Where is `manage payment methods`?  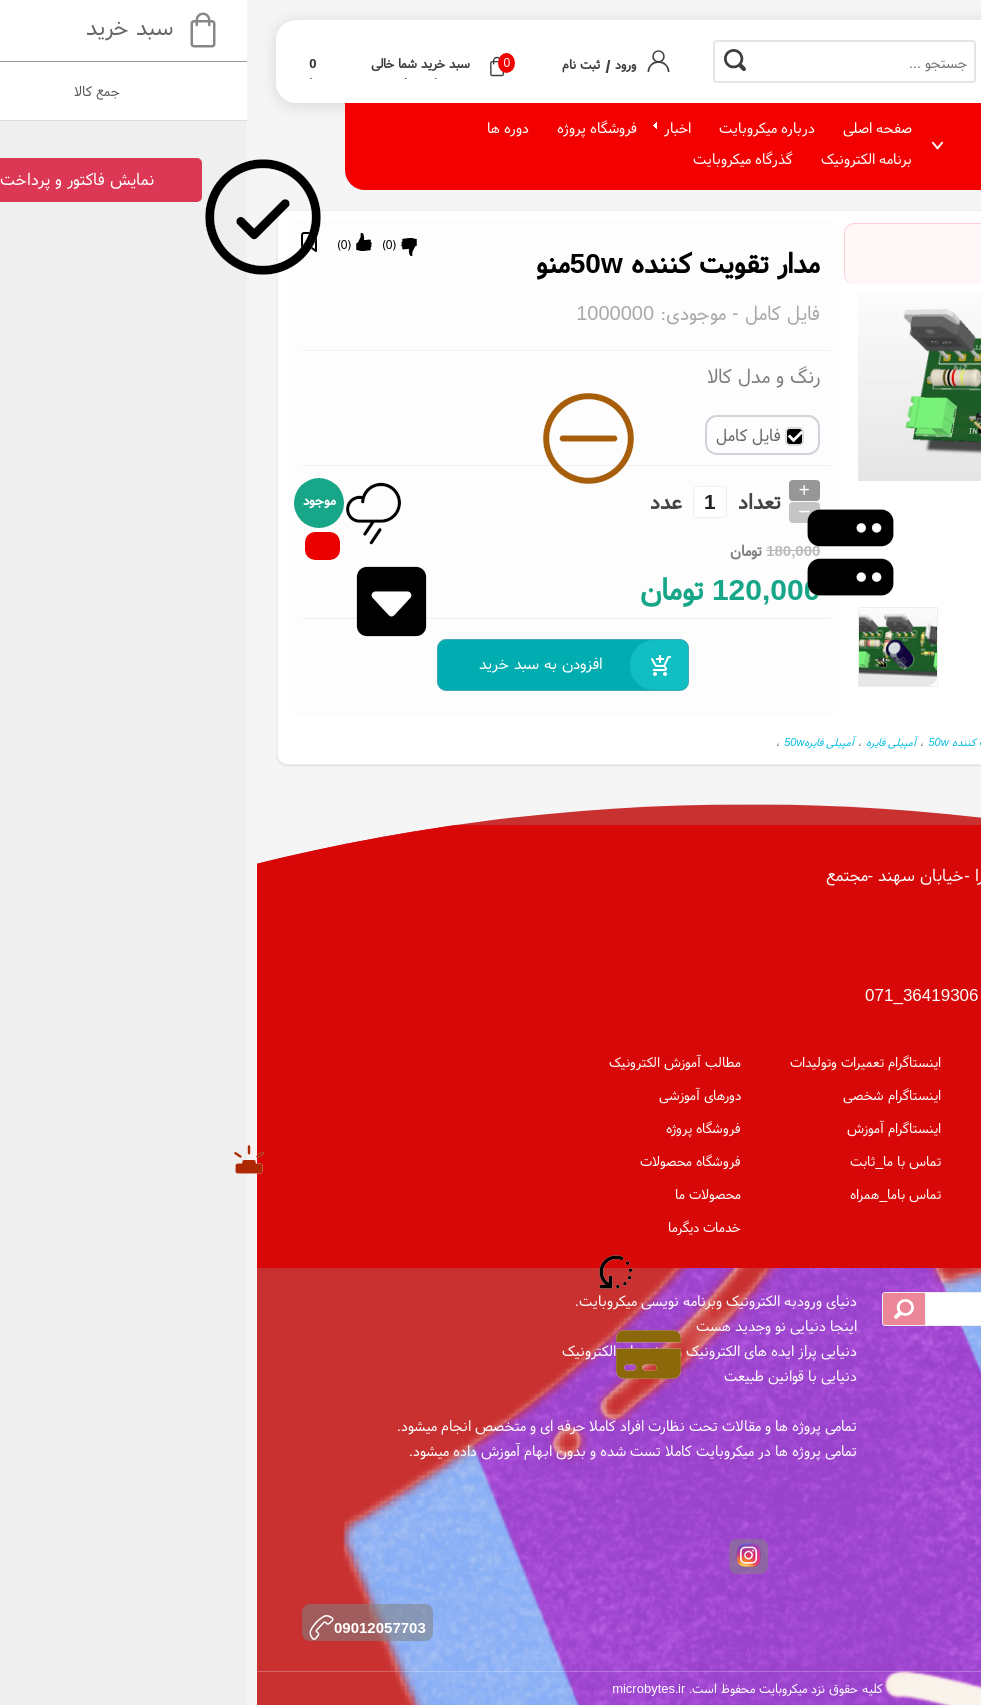 manage payment methods is located at coordinates (648, 1354).